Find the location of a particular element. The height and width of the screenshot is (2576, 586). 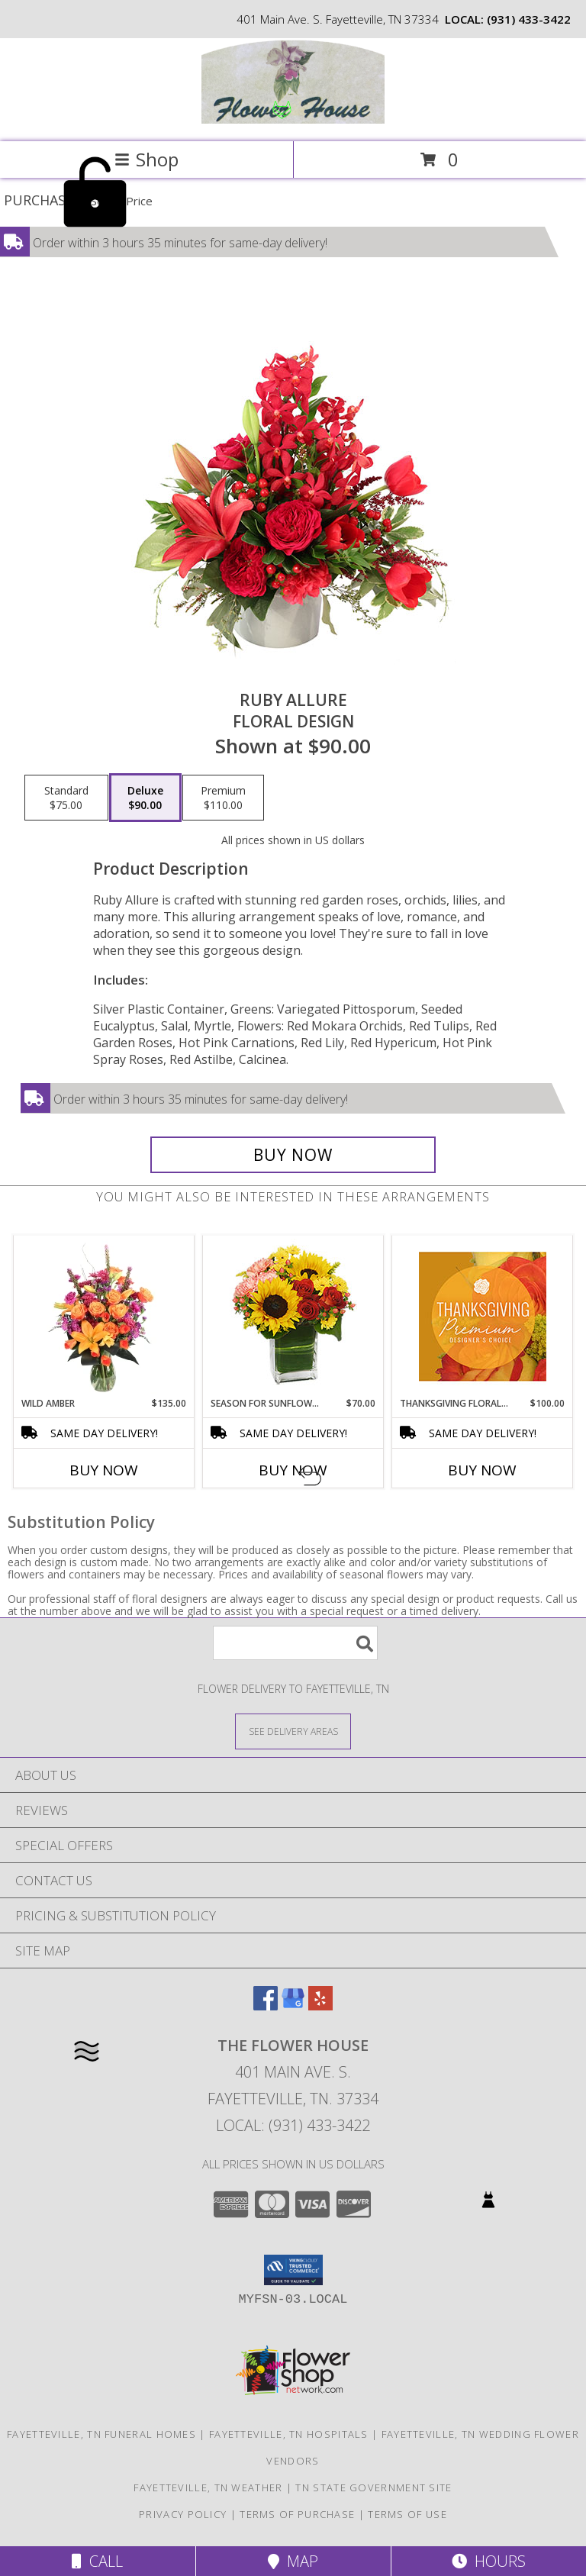

unlock or access secured content is located at coordinates (95, 195).